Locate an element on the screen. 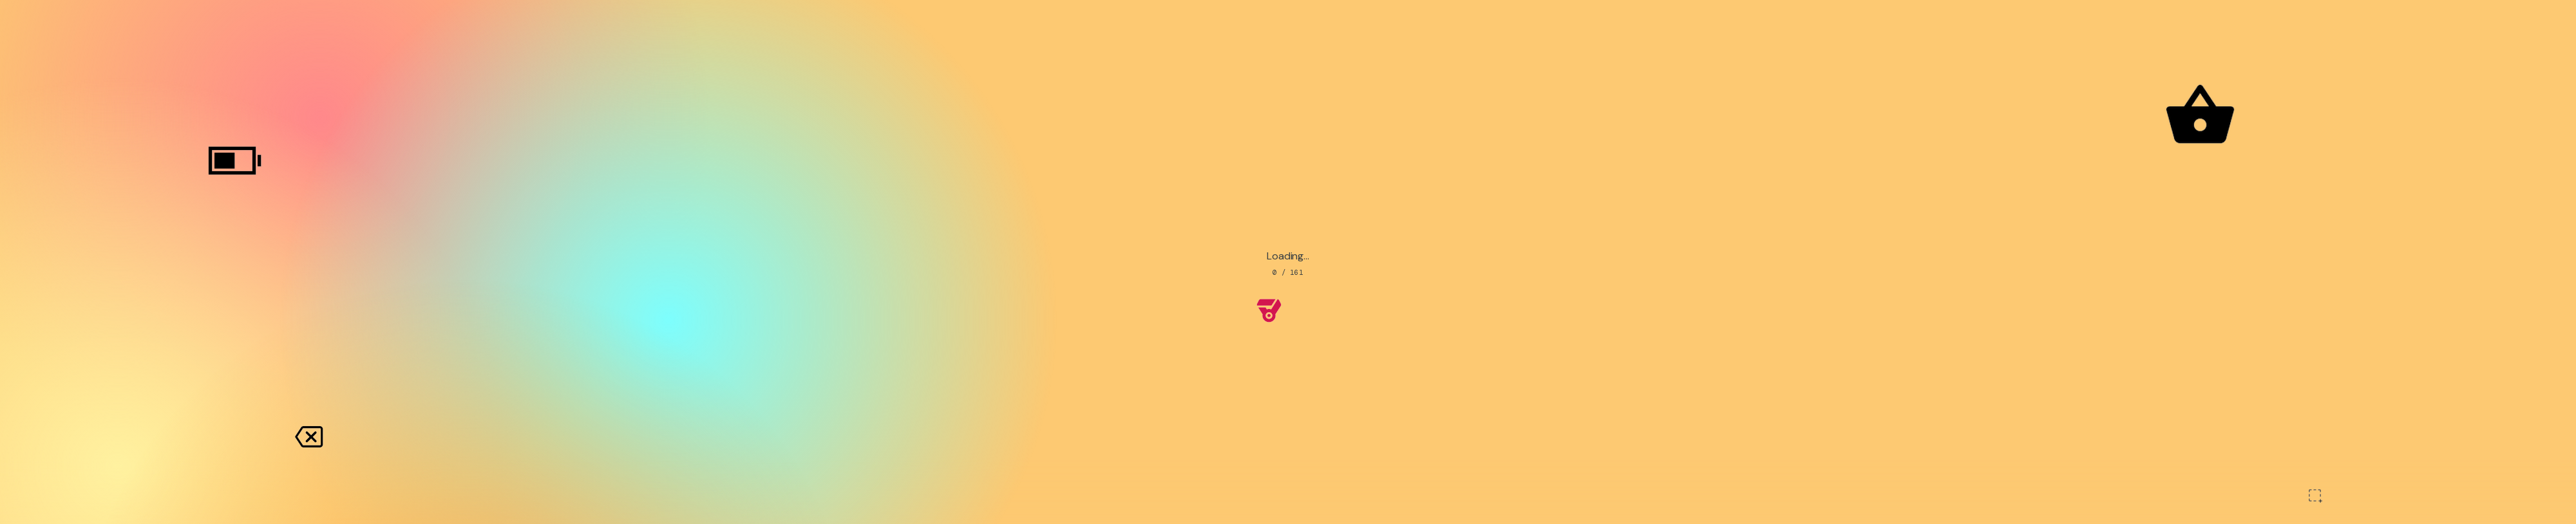  view achievements or awards is located at coordinates (1269, 310).